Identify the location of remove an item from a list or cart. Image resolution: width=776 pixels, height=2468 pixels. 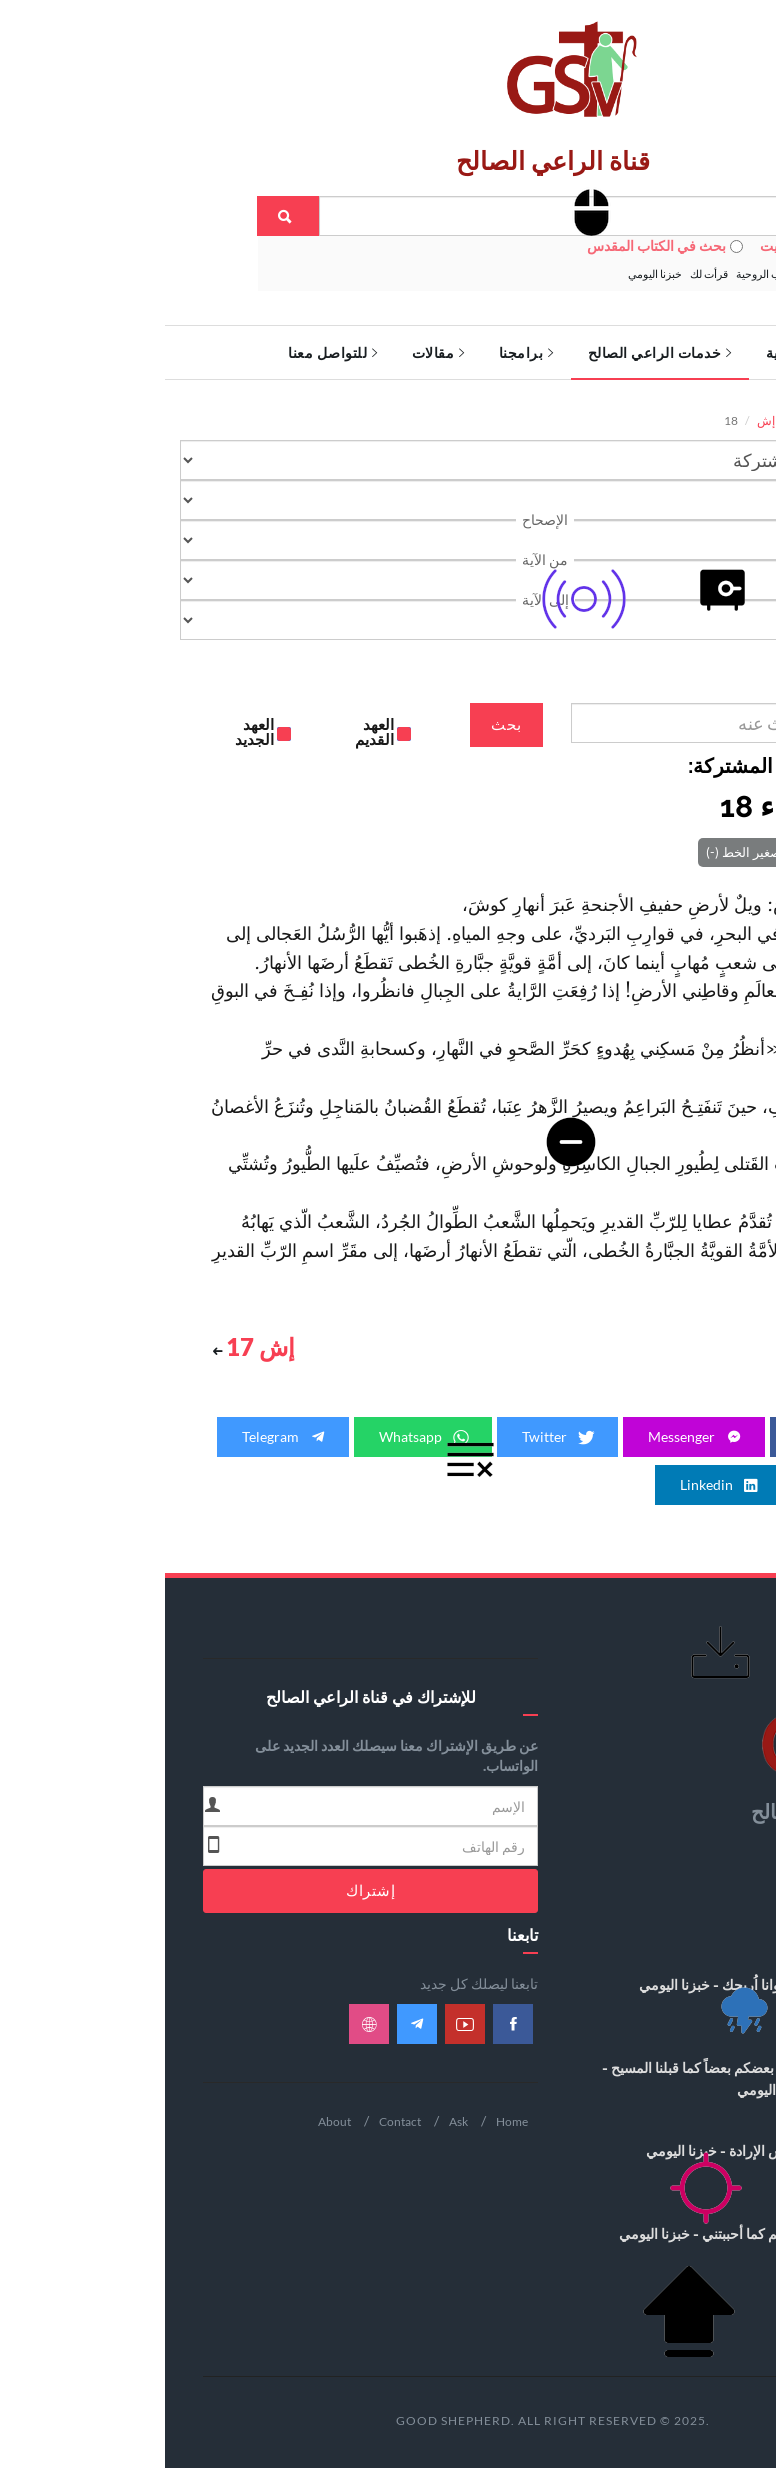
(571, 1142).